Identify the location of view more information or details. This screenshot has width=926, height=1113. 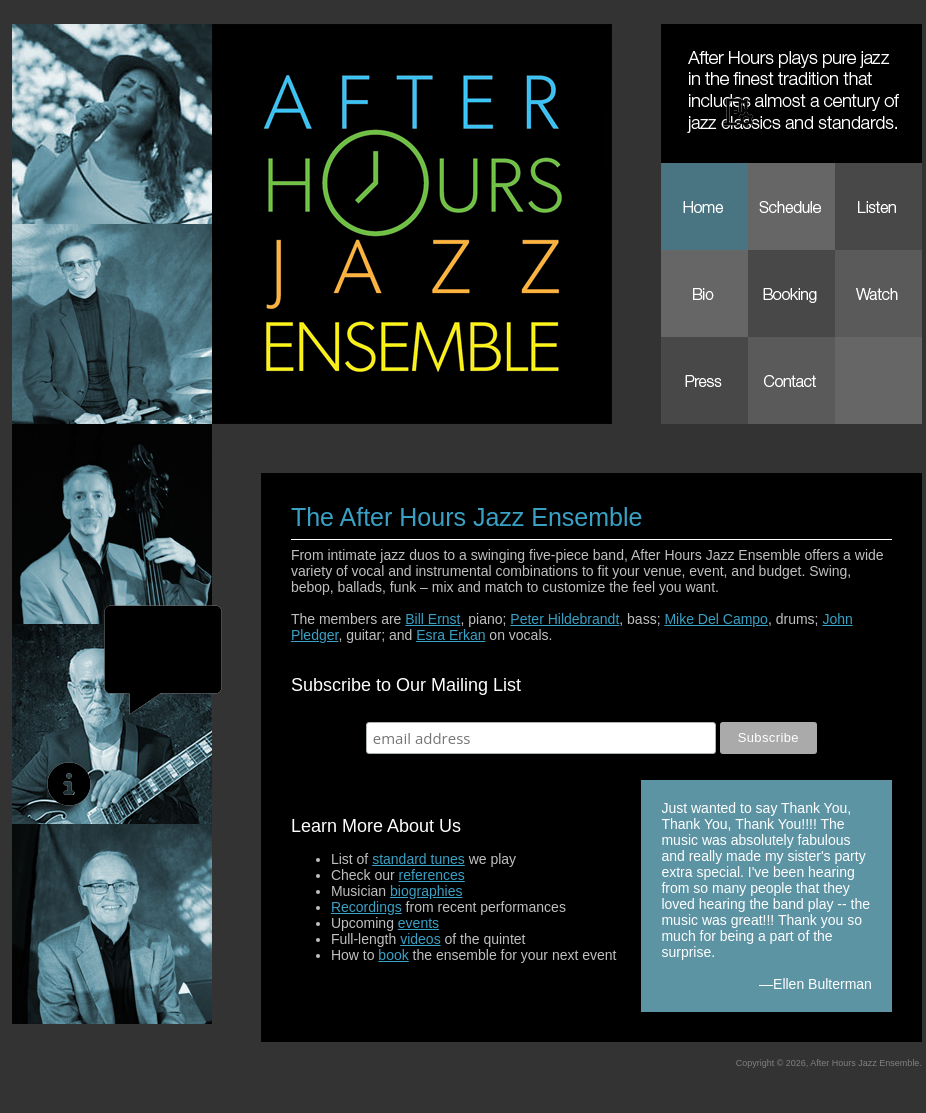
(69, 784).